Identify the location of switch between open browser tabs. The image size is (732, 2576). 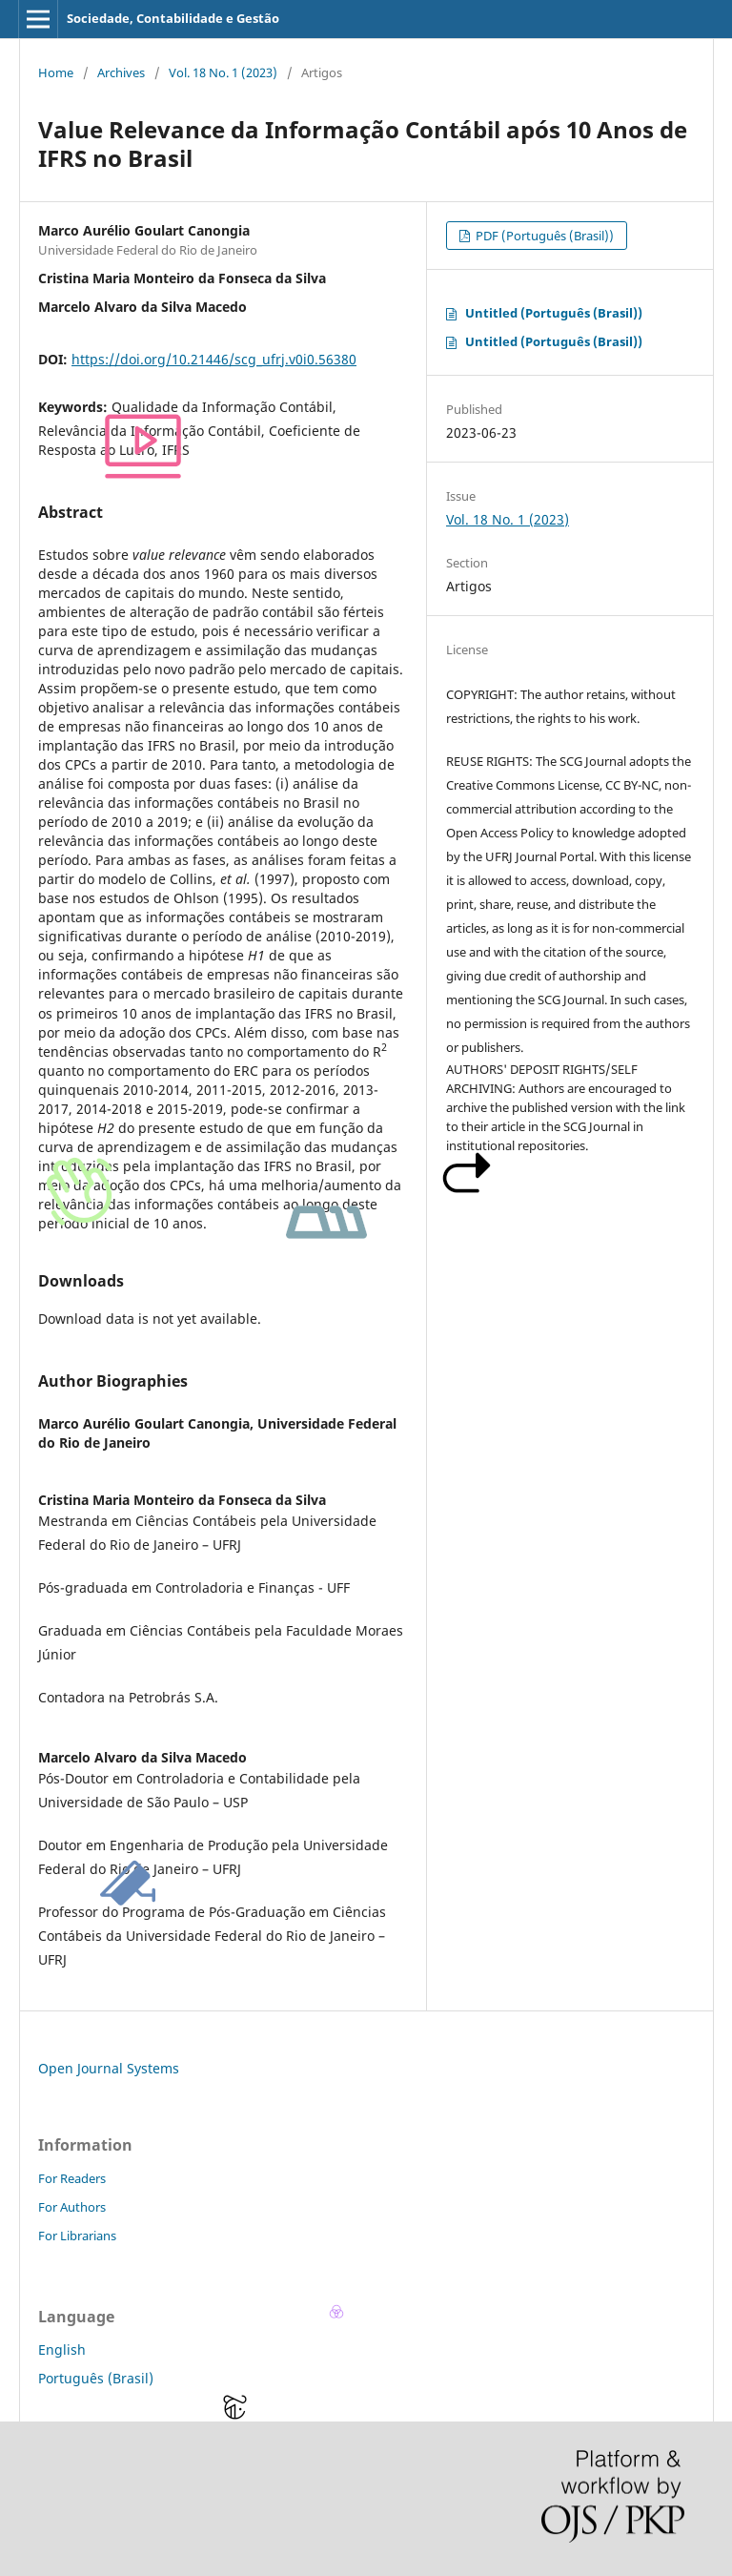
(326, 1222).